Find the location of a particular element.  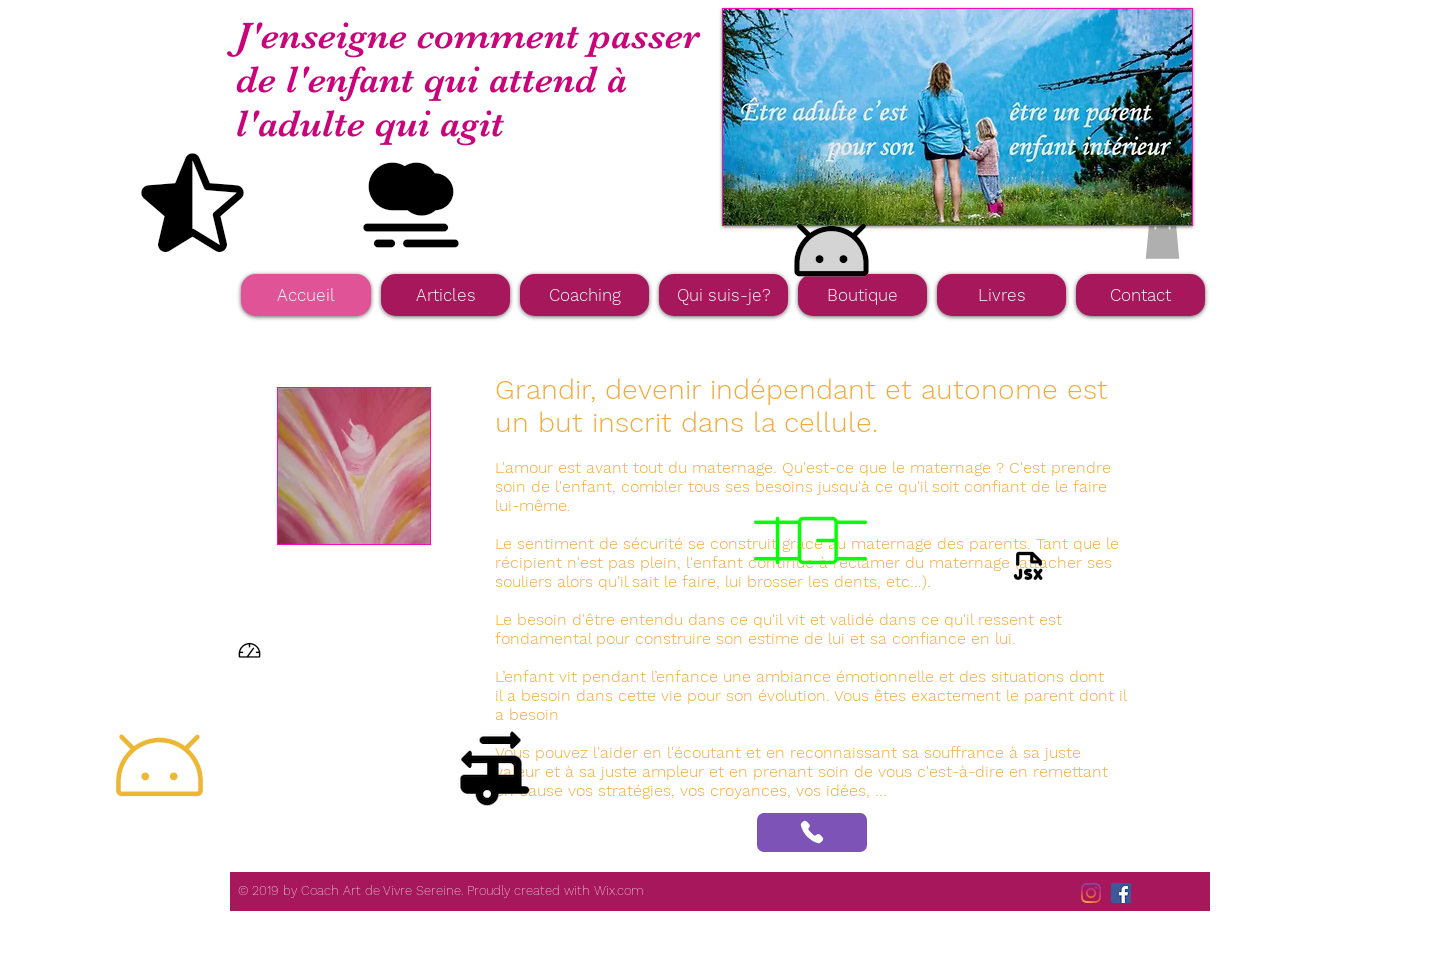

adjust belt or strap settings is located at coordinates (810, 540).